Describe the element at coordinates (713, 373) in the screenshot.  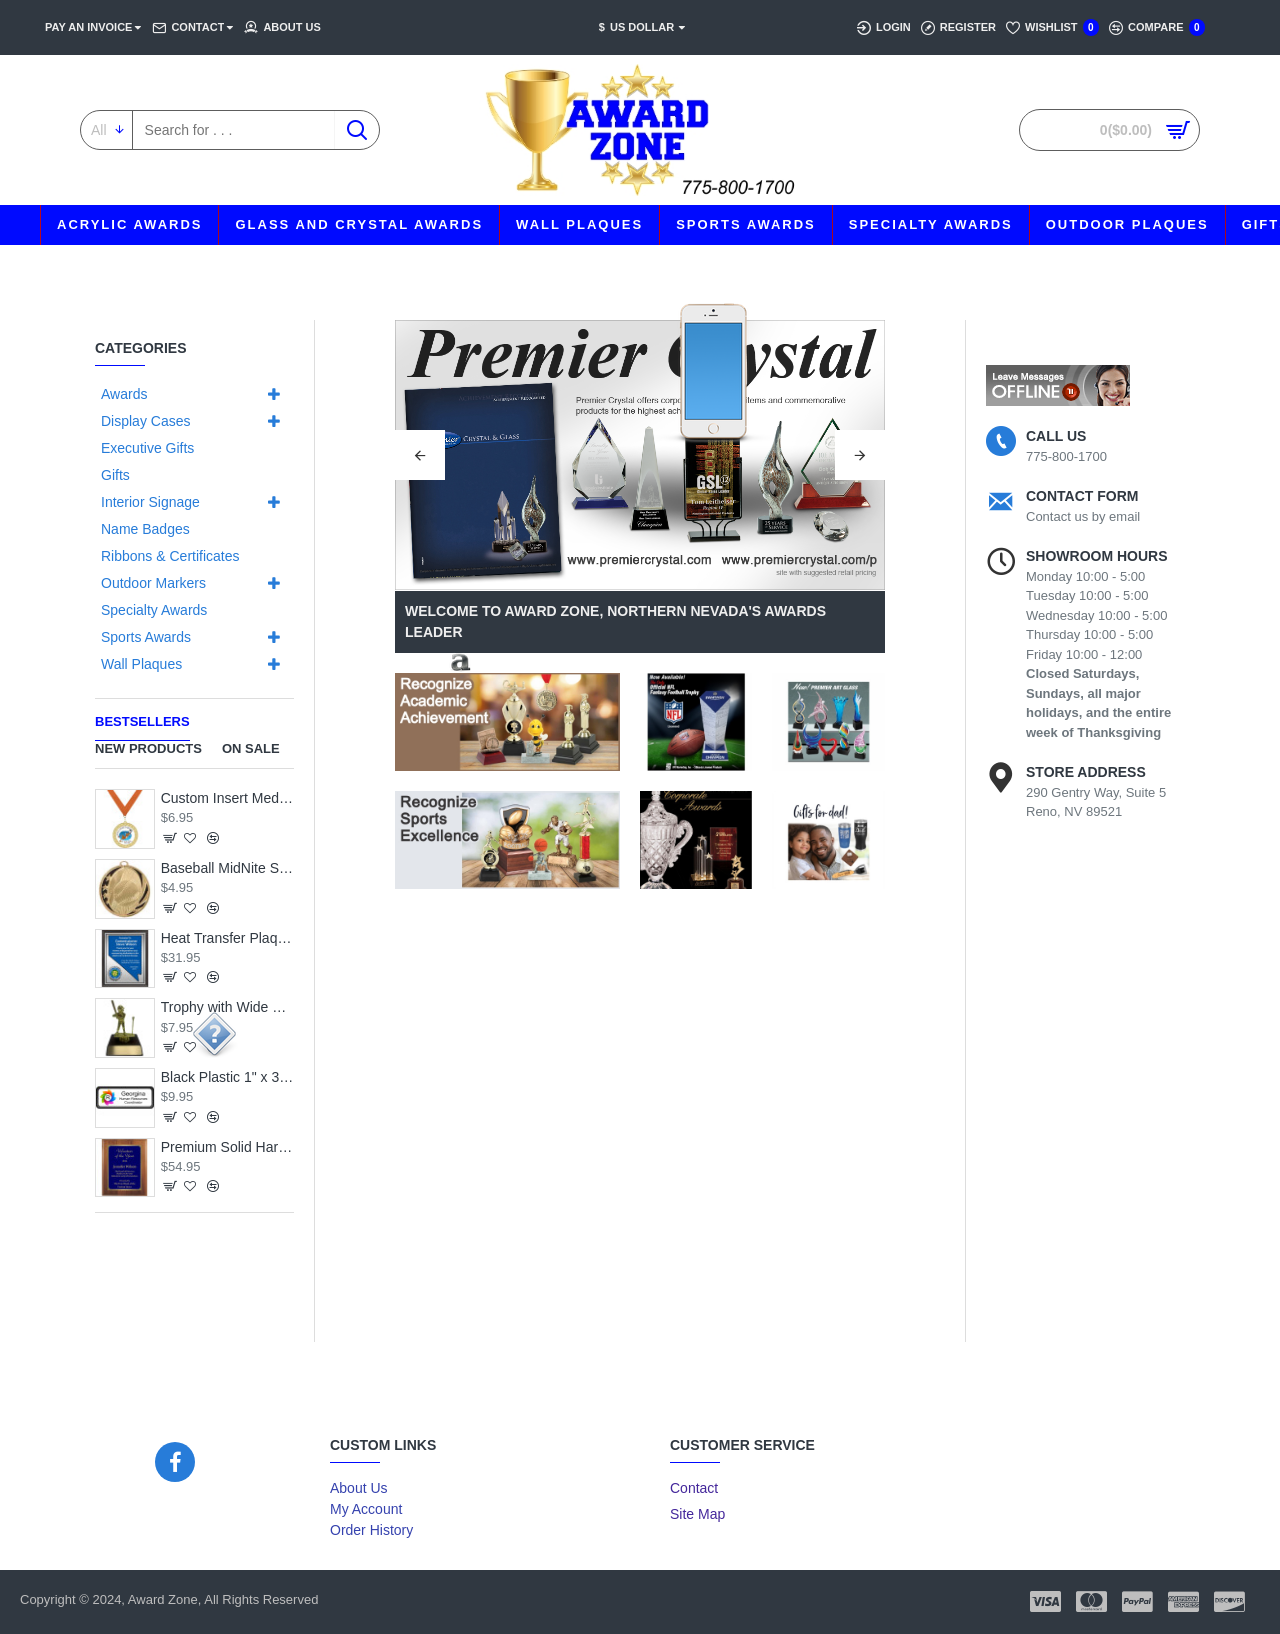
I see `connected iPhone SE device` at that location.